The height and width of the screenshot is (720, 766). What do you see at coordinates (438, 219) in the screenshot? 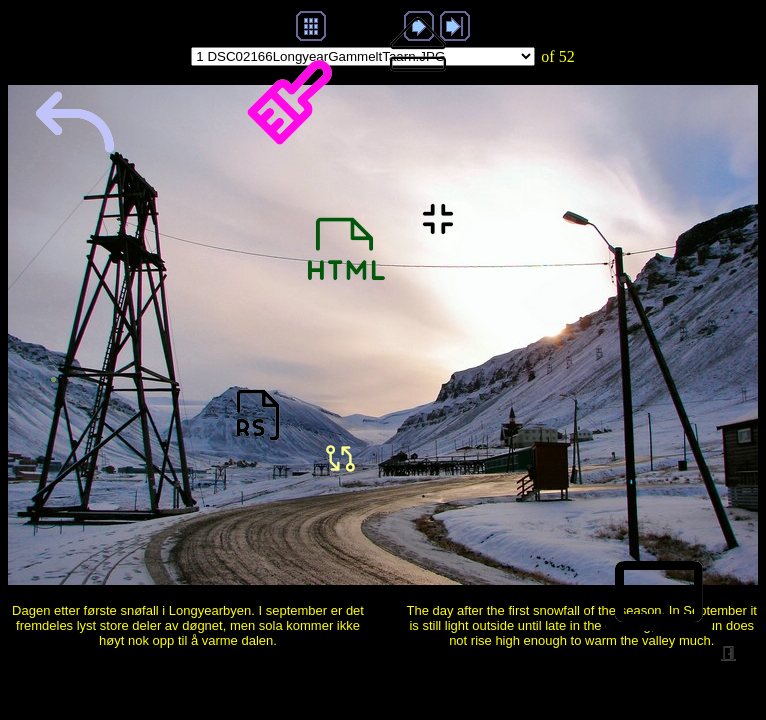
I see `exit fullscreen mode` at bounding box center [438, 219].